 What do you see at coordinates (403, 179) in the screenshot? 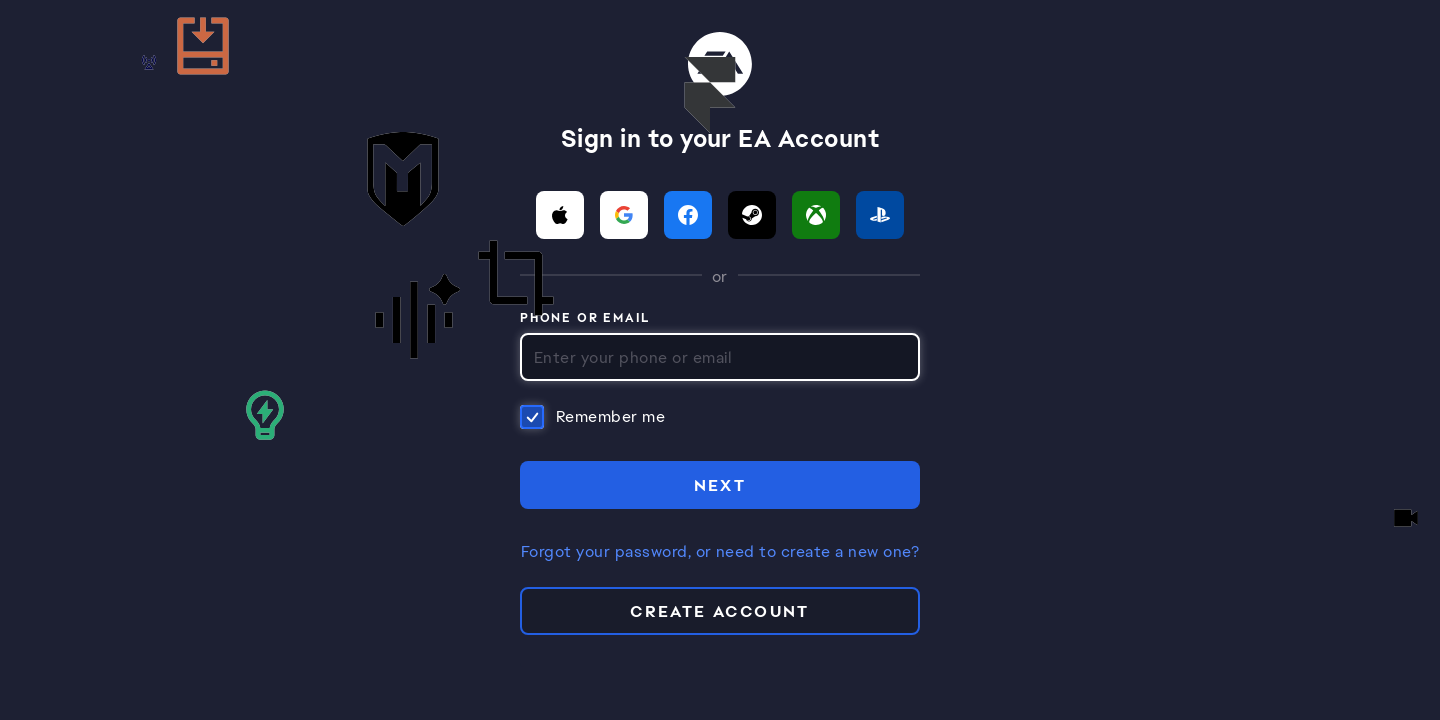
I see `metasploit penetration testing framework logo` at bounding box center [403, 179].